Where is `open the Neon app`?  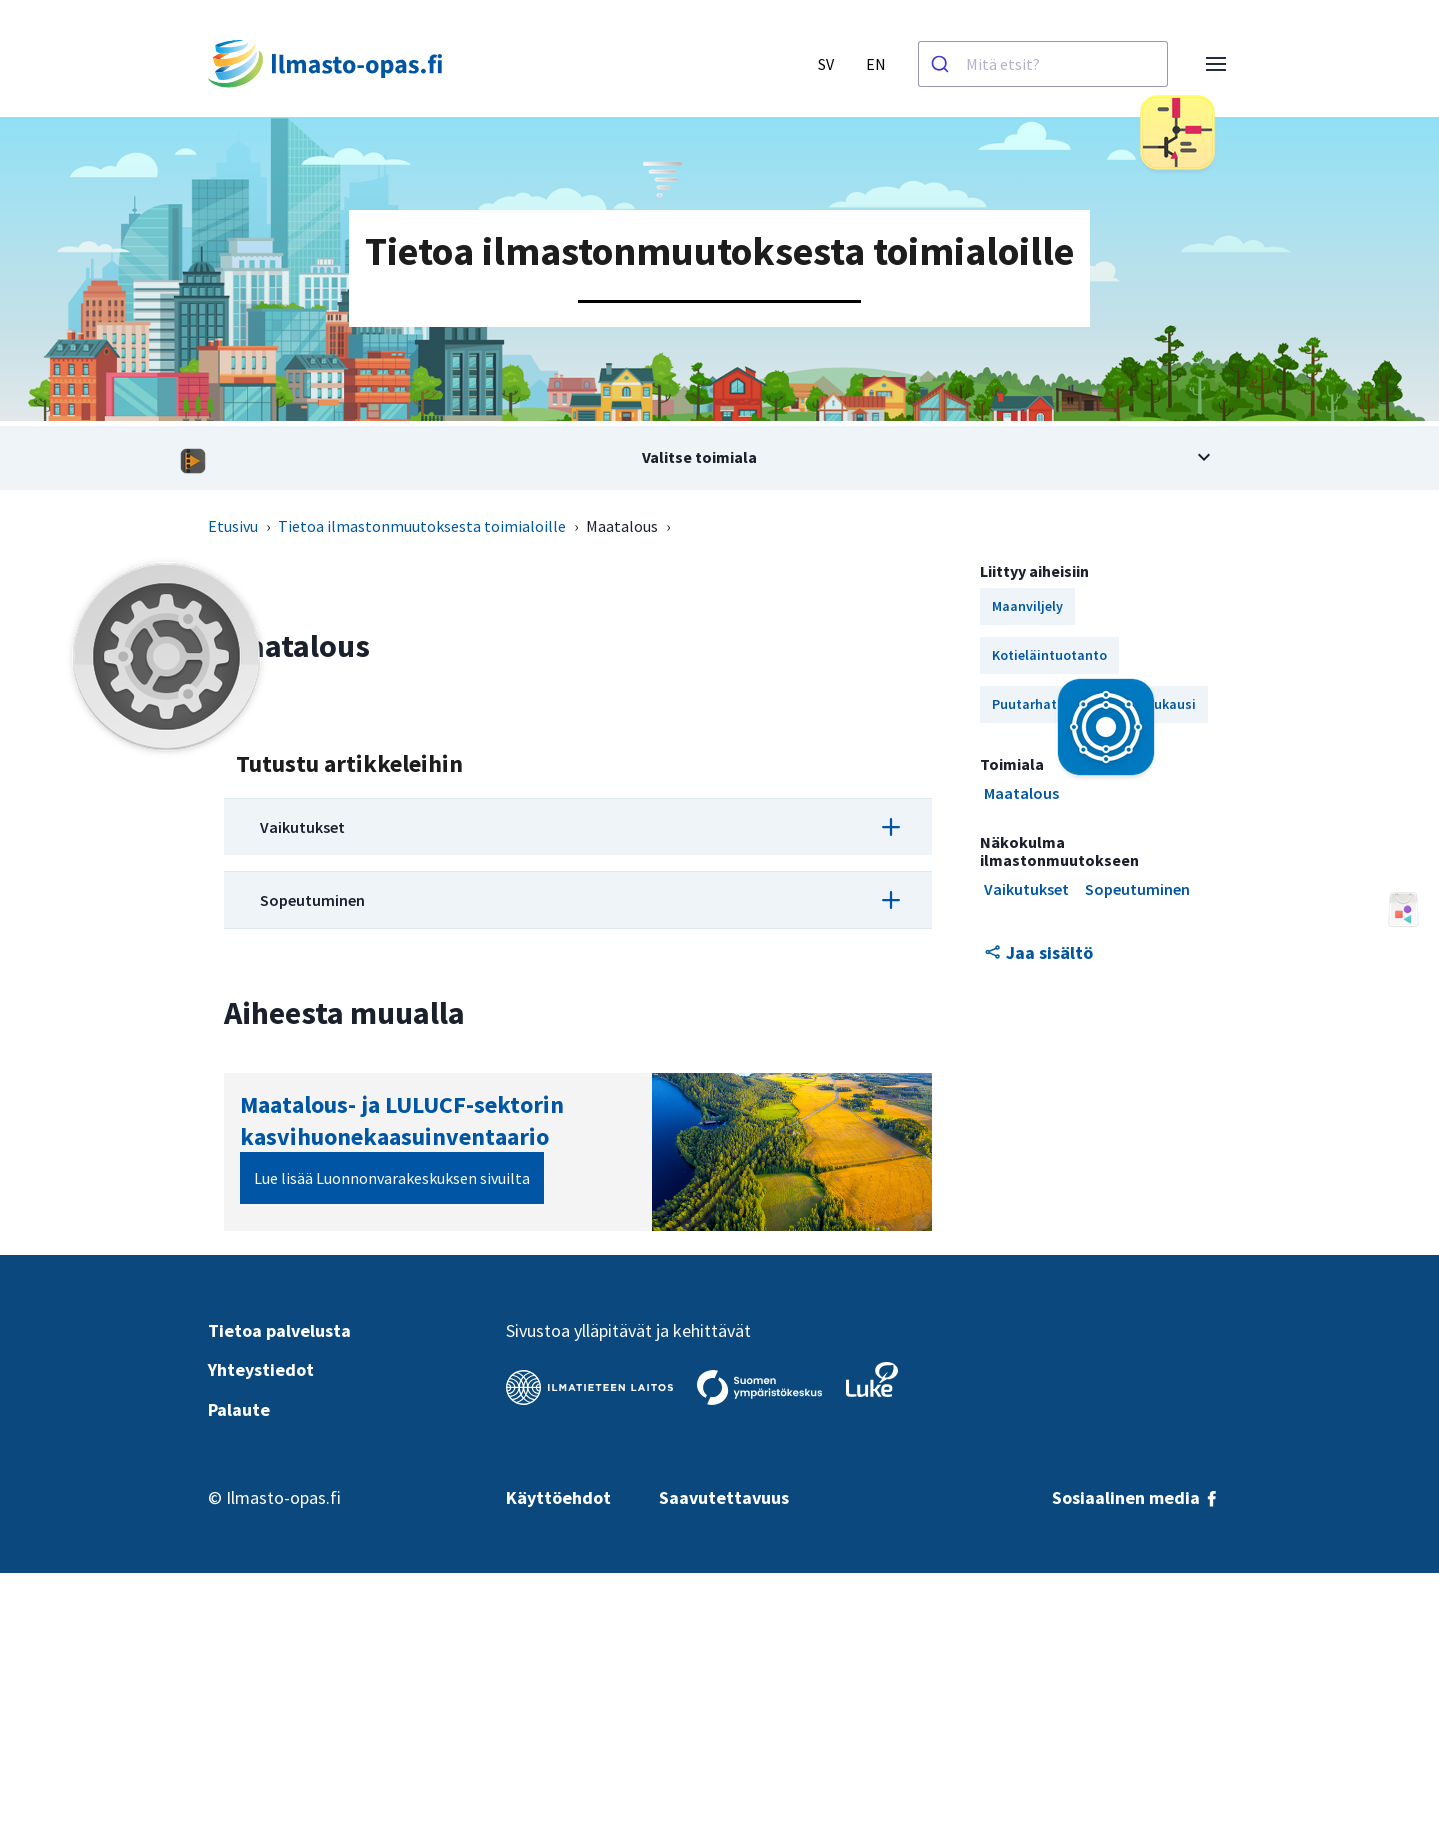 open the Neon app is located at coordinates (1106, 727).